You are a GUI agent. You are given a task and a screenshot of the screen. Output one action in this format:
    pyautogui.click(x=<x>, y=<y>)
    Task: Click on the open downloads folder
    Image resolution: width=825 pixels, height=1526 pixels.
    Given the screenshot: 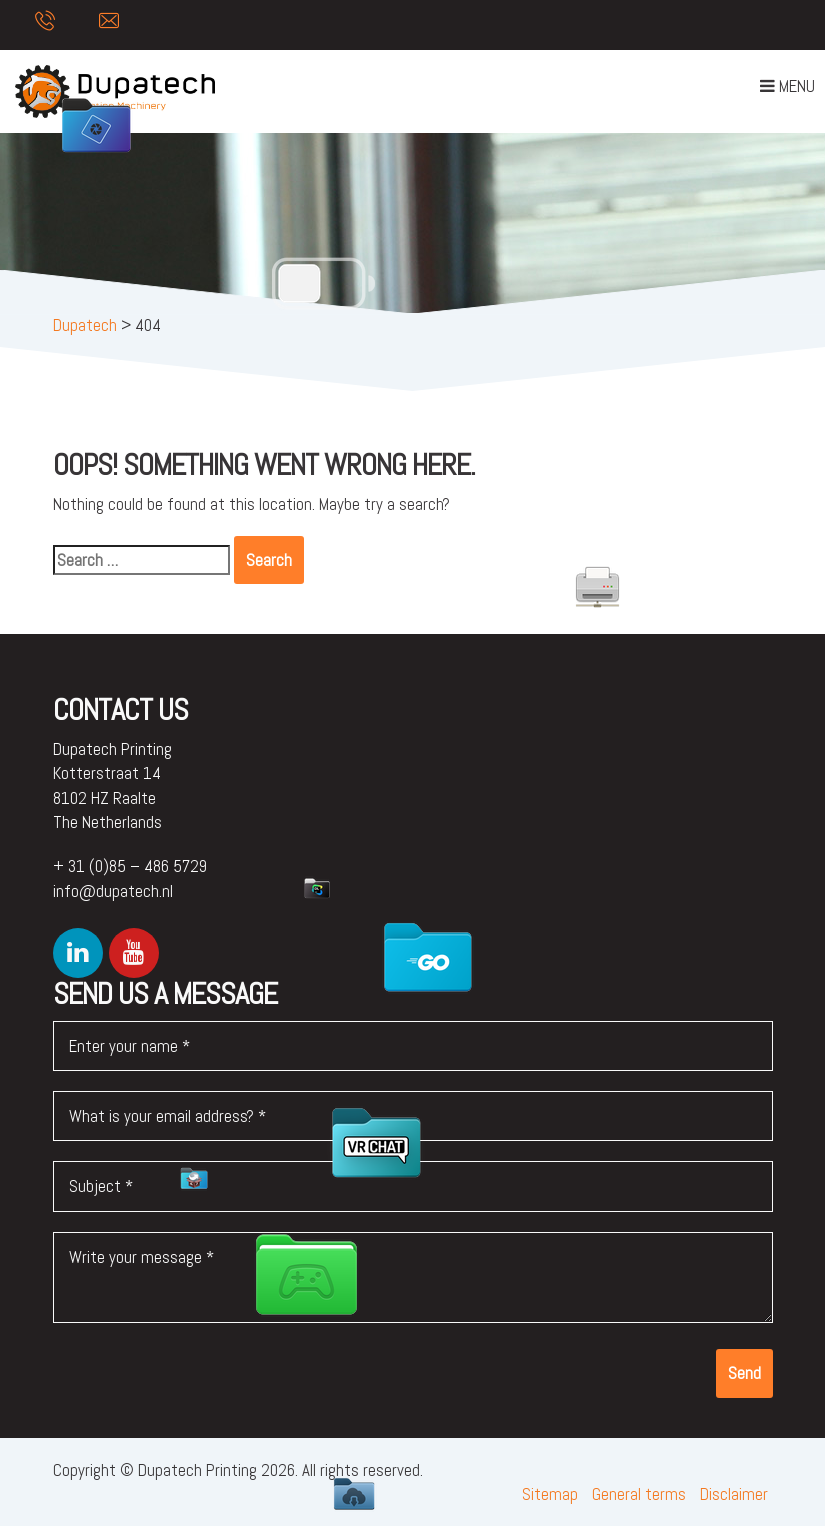 What is the action you would take?
    pyautogui.click(x=354, y=1495)
    